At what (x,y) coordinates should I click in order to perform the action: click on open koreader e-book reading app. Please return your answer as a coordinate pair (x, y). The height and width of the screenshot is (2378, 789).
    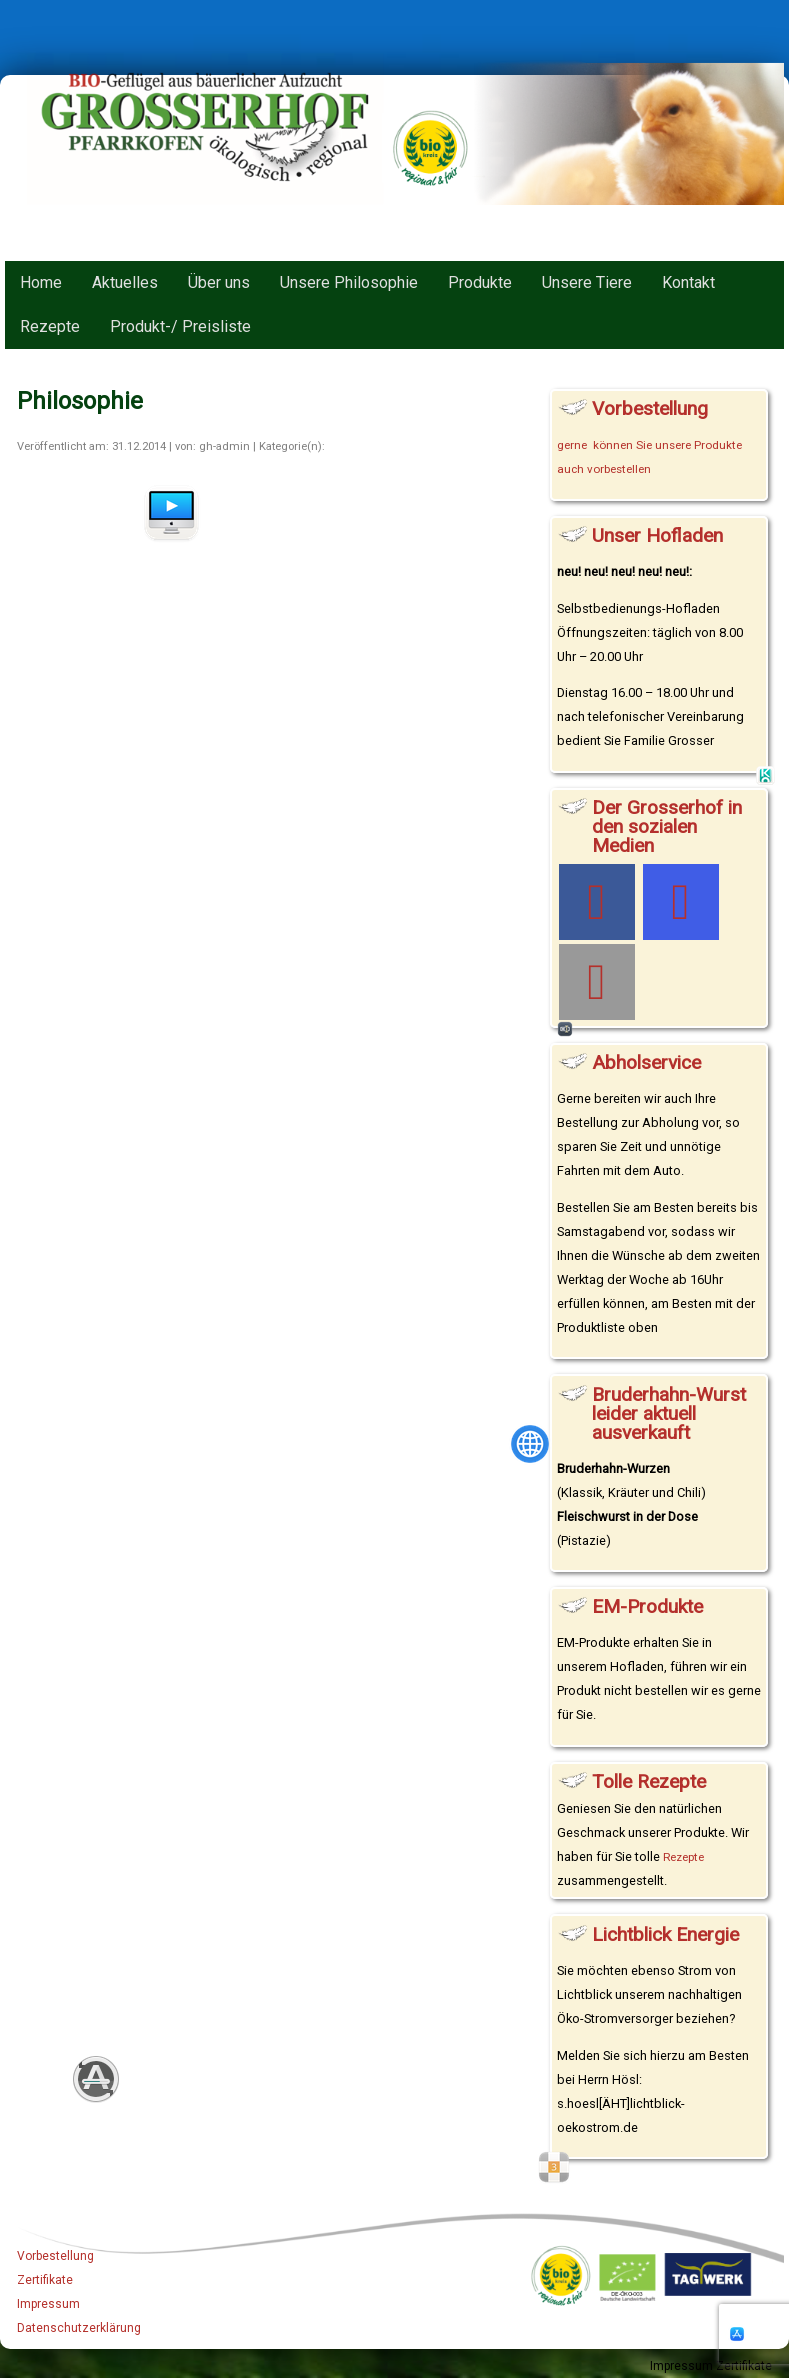
    Looking at the image, I should click on (765, 775).